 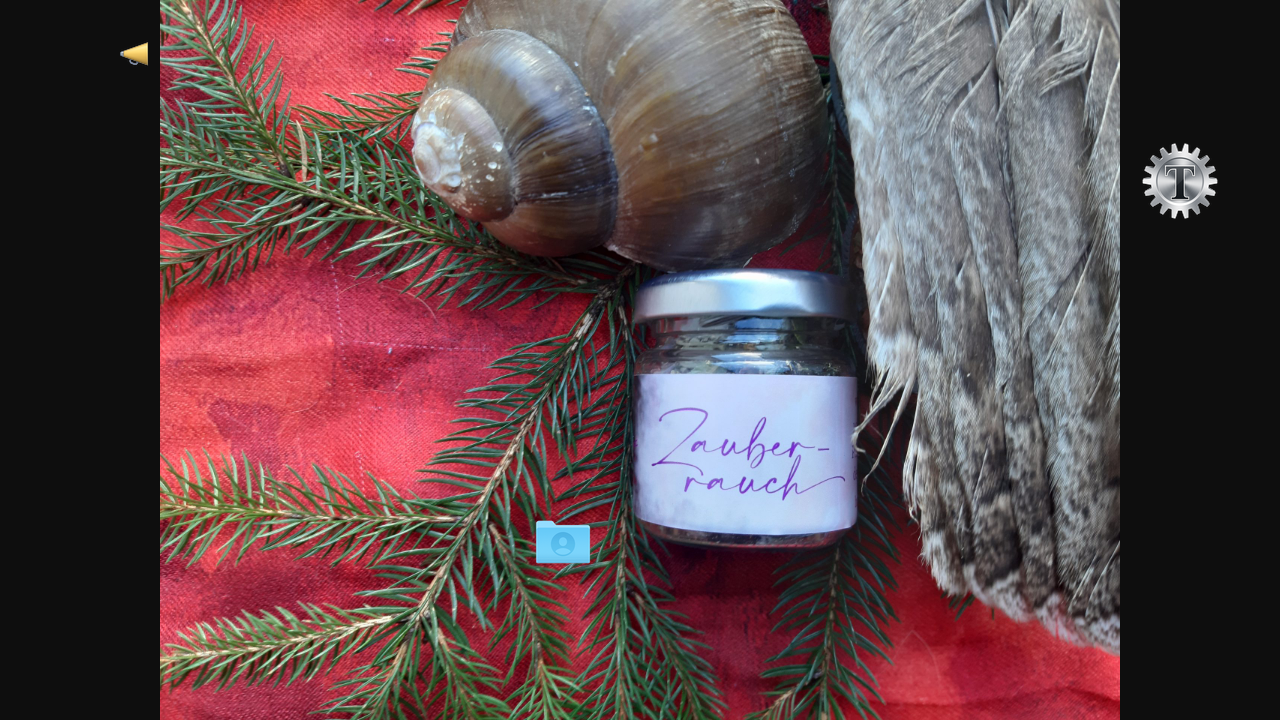 I want to click on access text behavior settings in iMovie, so click(x=1180, y=181).